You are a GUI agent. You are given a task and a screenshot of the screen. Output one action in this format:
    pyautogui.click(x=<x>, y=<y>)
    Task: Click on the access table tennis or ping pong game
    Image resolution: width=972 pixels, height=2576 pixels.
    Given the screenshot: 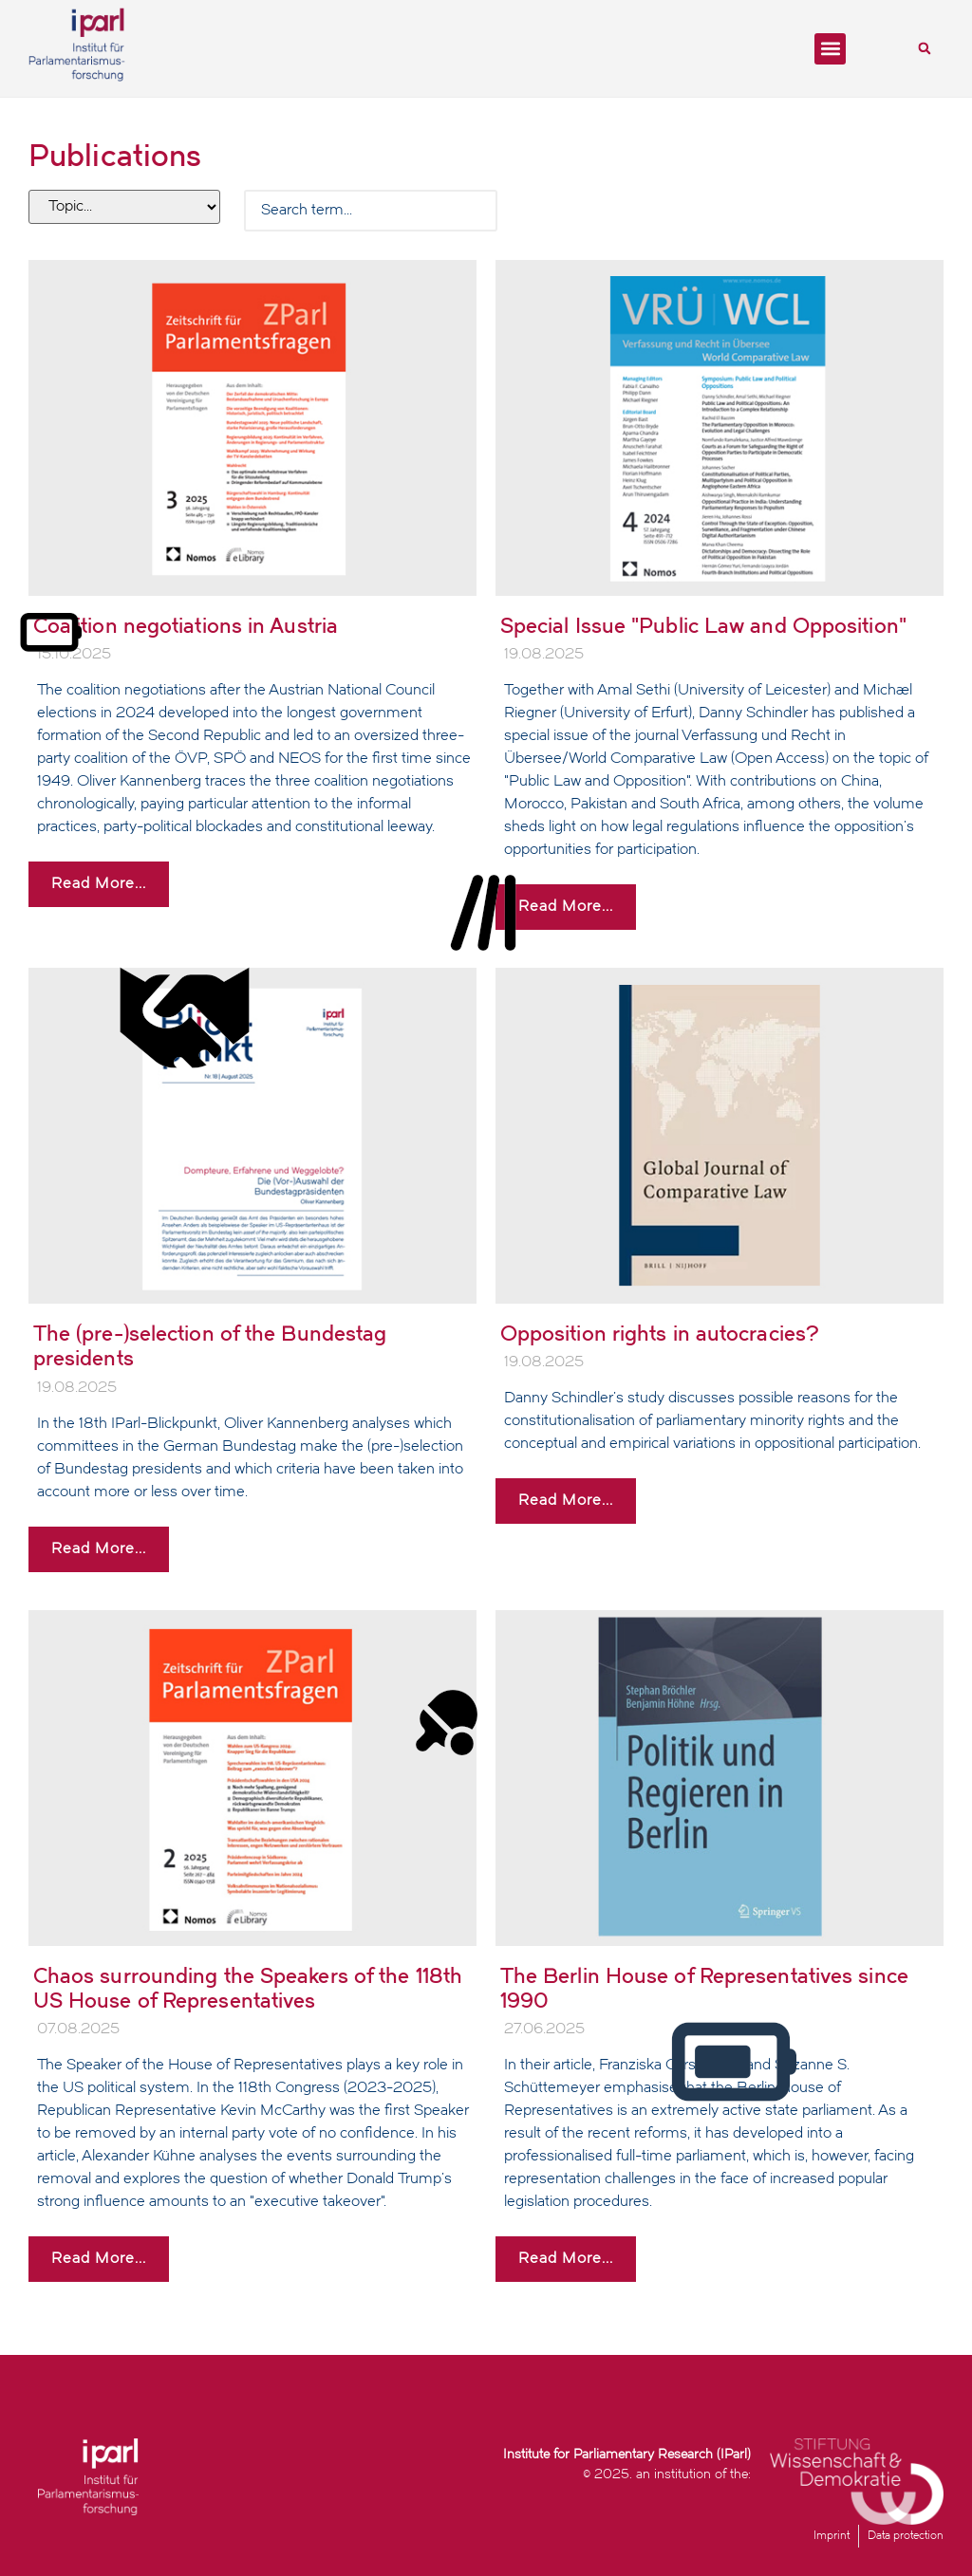 What is the action you would take?
    pyautogui.click(x=446, y=1720)
    